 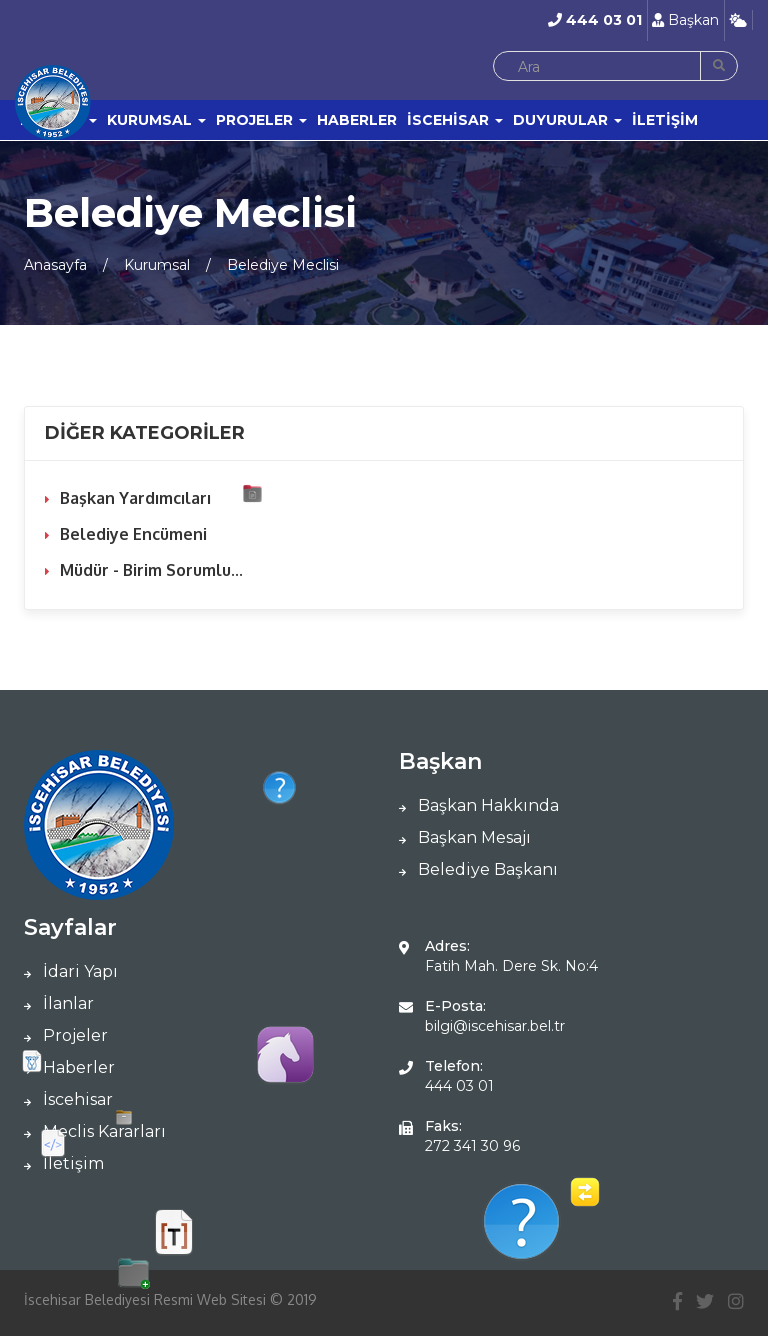 What do you see at coordinates (279, 787) in the screenshot?
I see `open help documentation` at bounding box center [279, 787].